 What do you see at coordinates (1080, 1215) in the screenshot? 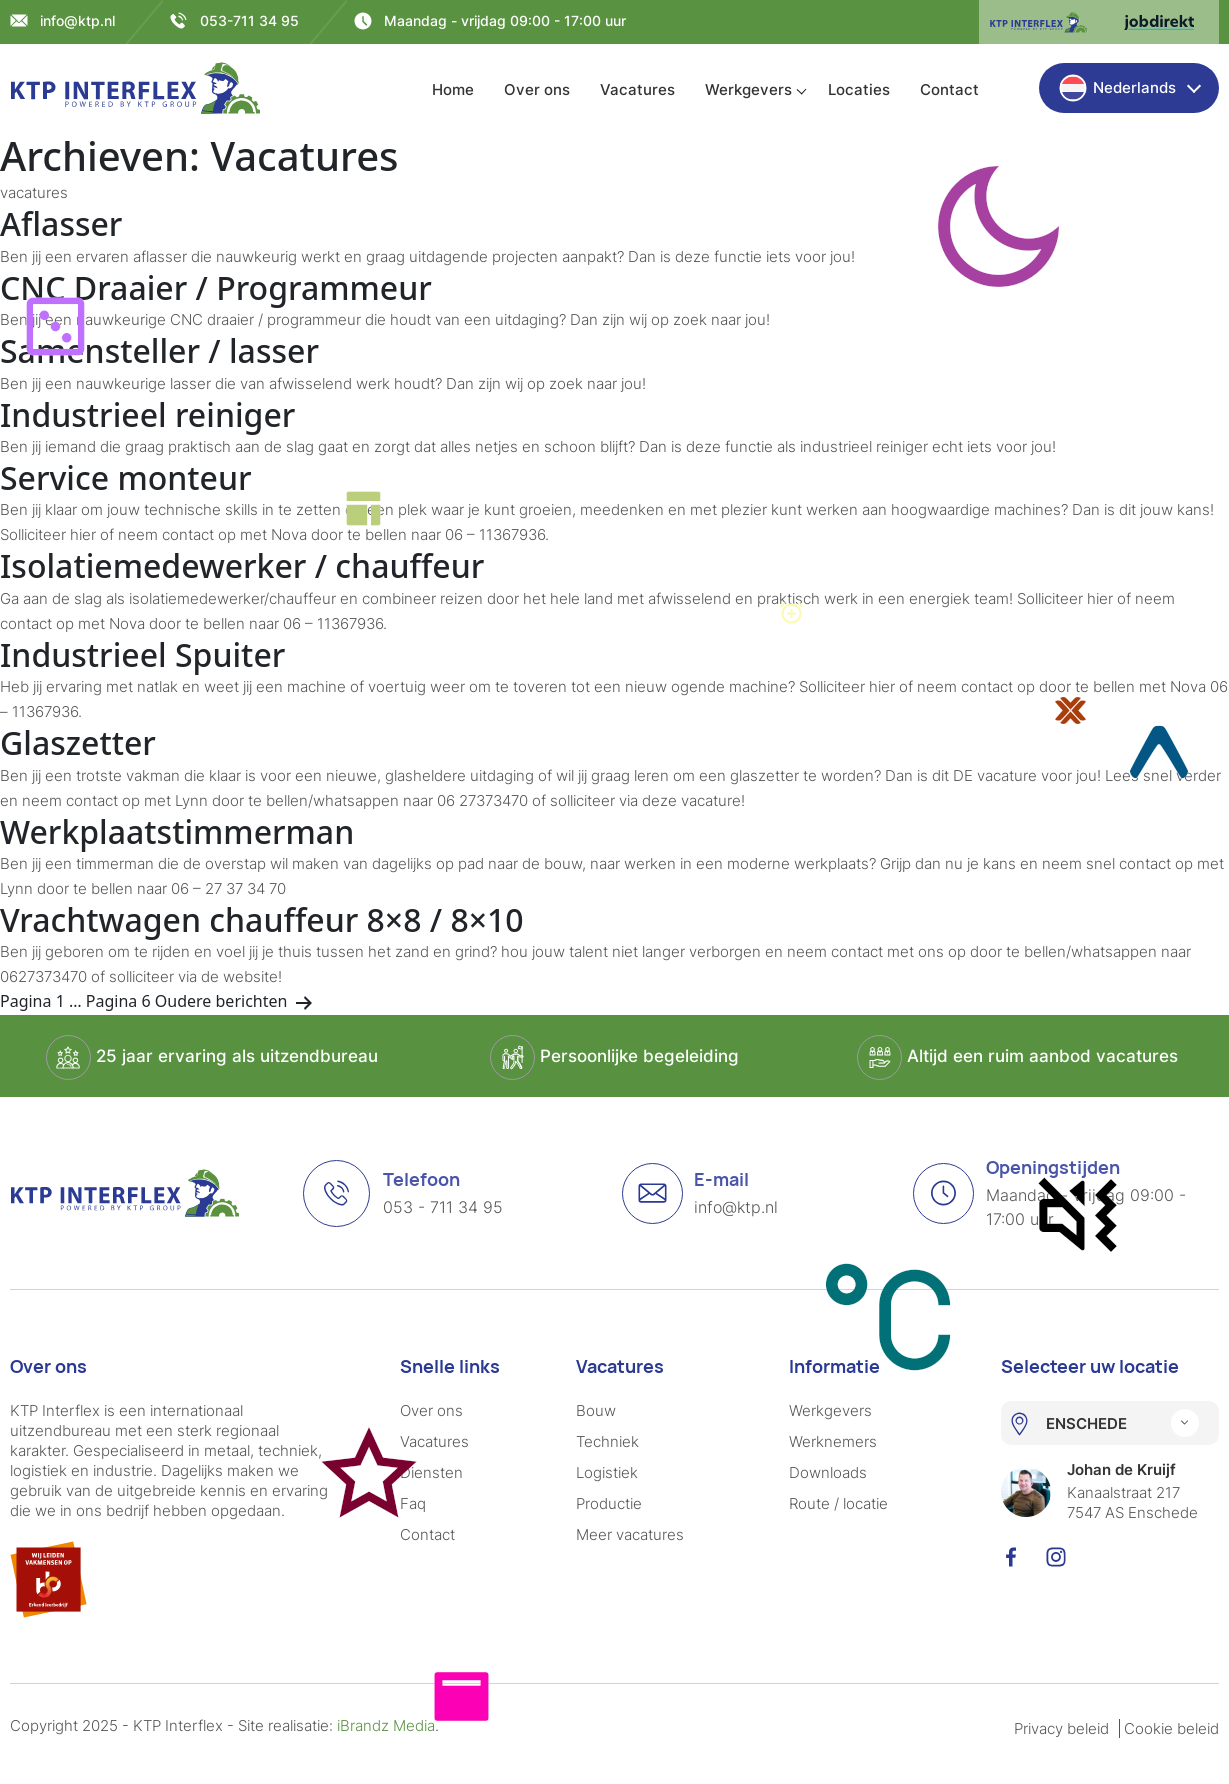
I see `mute sound and enable vibrate mode` at bounding box center [1080, 1215].